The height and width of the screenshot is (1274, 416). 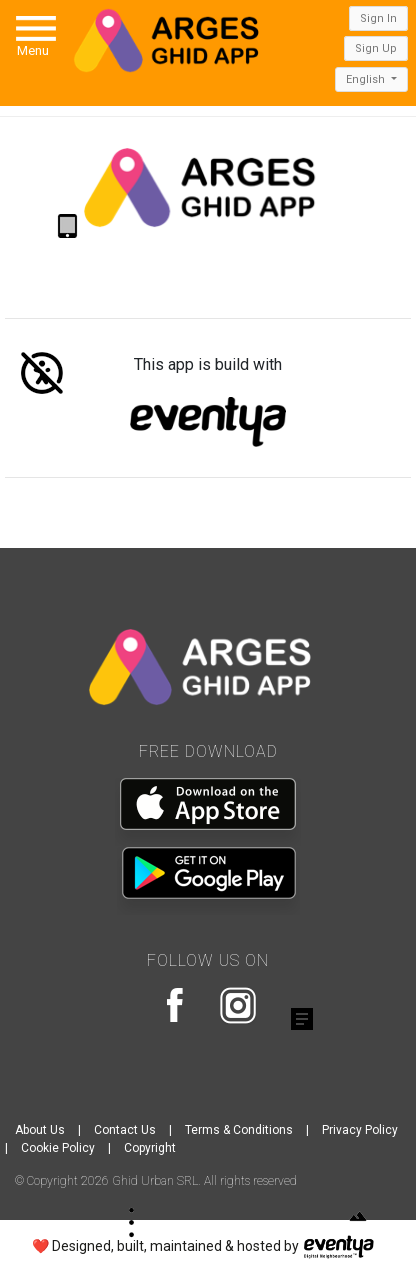 What do you see at coordinates (131, 1222) in the screenshot?
I see `open additional options menu` at bounding box center [131, 1222].